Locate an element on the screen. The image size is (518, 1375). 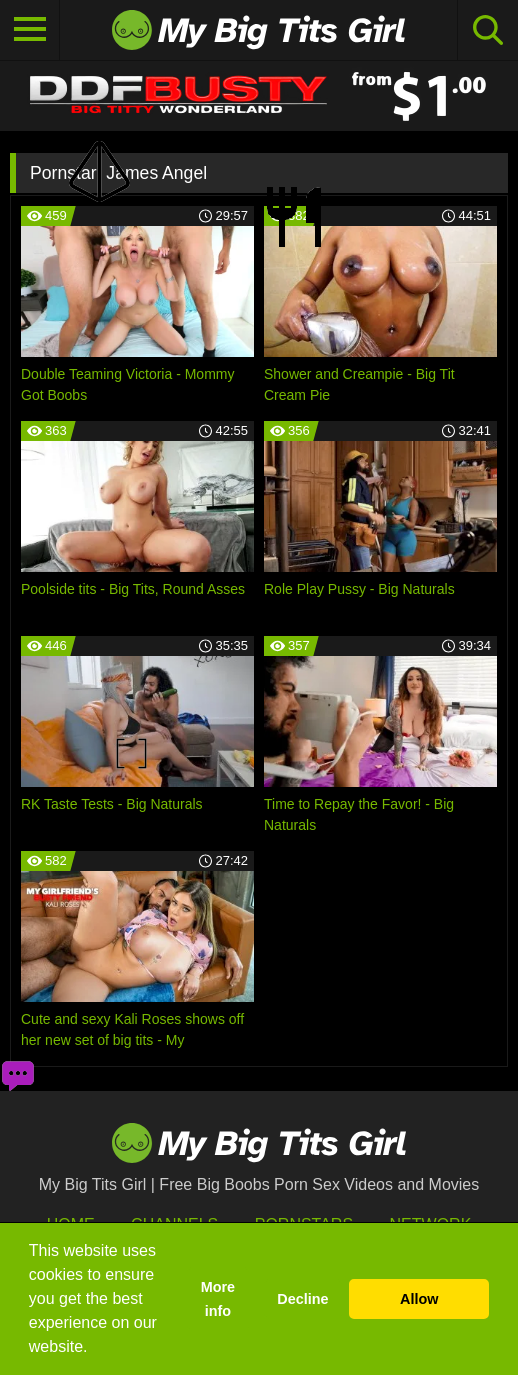
access 3D modeling or rendering tools is located at coordinates (99, 171).